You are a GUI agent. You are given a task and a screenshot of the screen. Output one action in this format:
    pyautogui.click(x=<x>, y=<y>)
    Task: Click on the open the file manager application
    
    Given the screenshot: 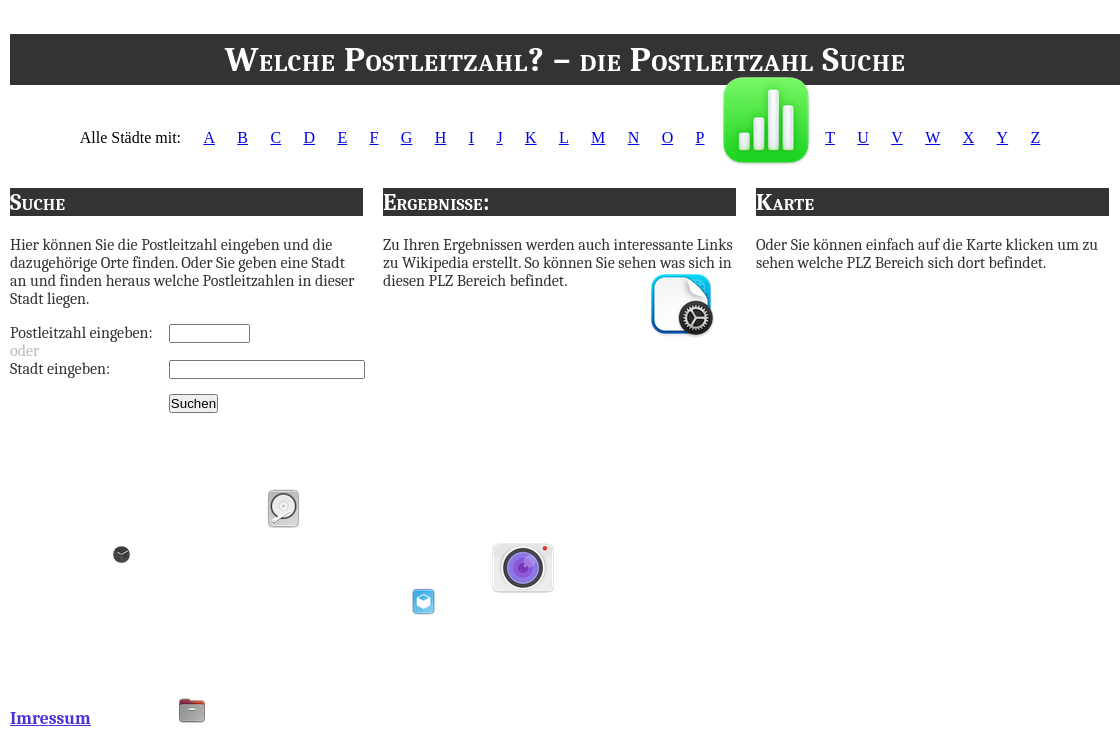 What is the action you would take?
    pyautogui.click(x=192, y=710)
    